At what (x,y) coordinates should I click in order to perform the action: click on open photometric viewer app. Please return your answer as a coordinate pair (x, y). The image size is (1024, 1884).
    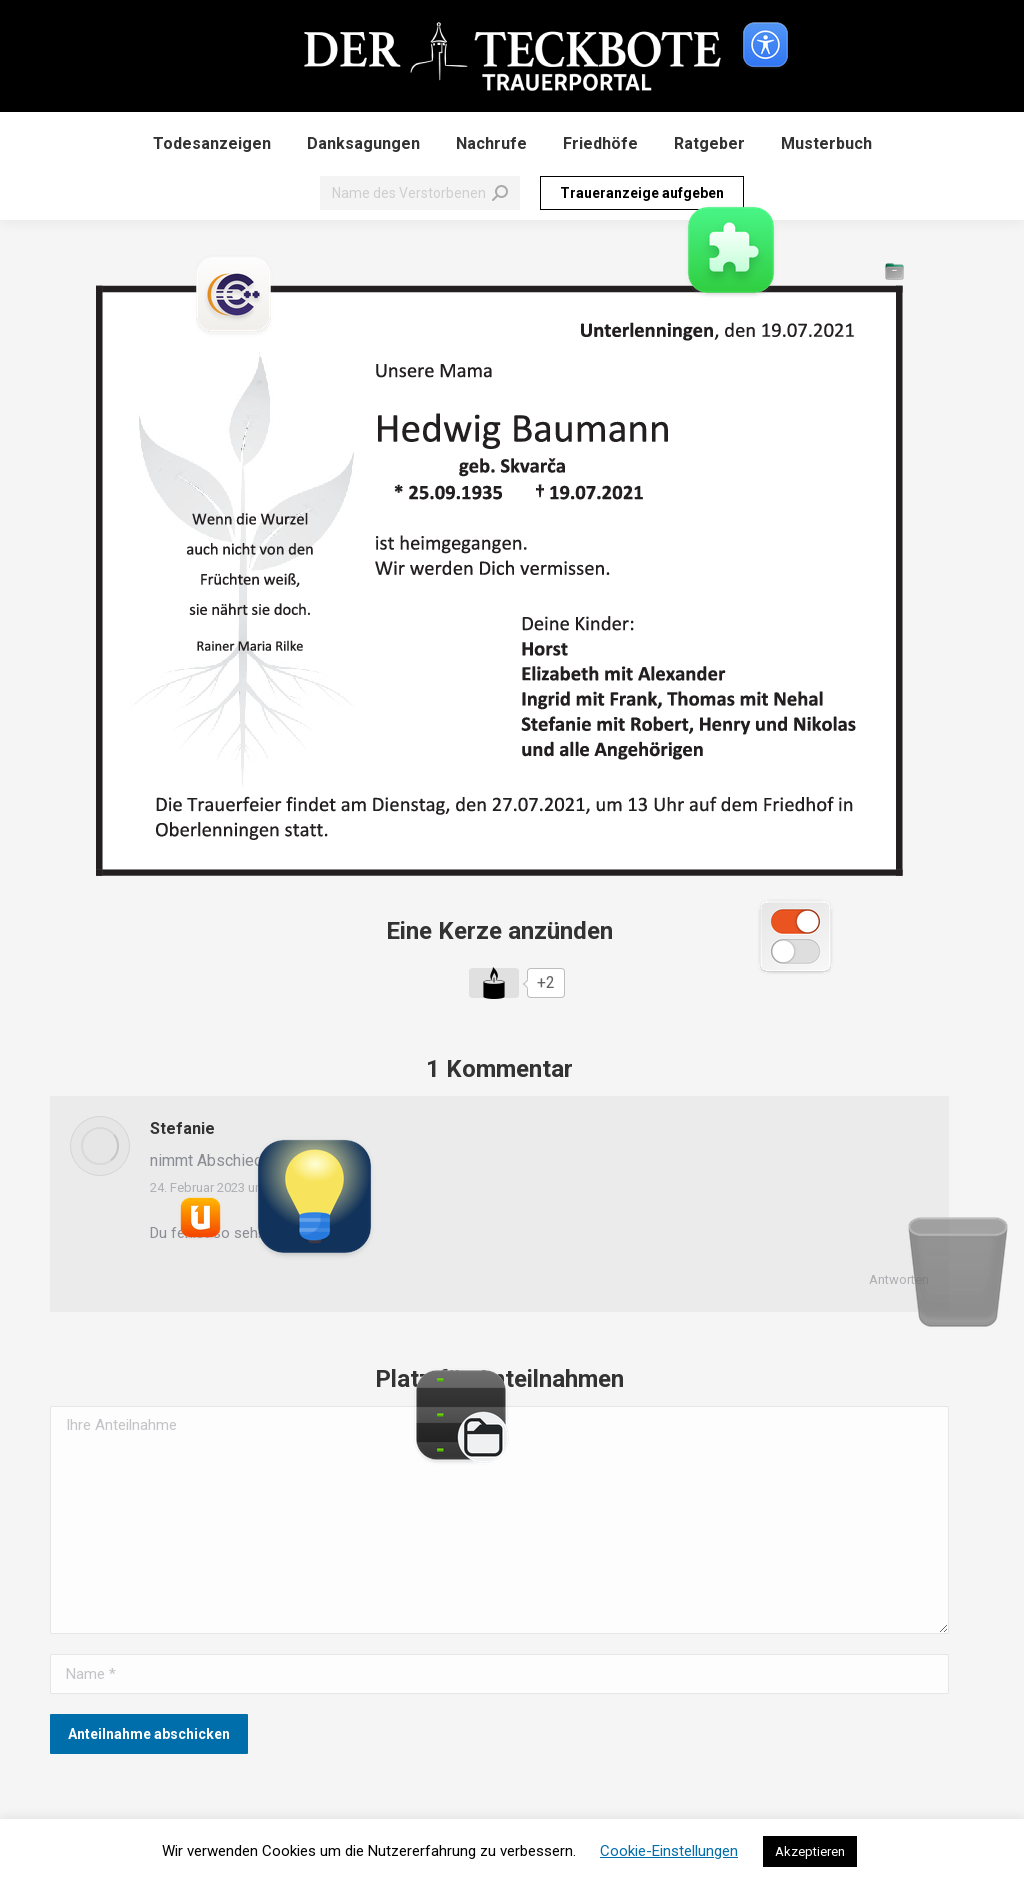
    Looking at the image, I should click on (314, 1196).